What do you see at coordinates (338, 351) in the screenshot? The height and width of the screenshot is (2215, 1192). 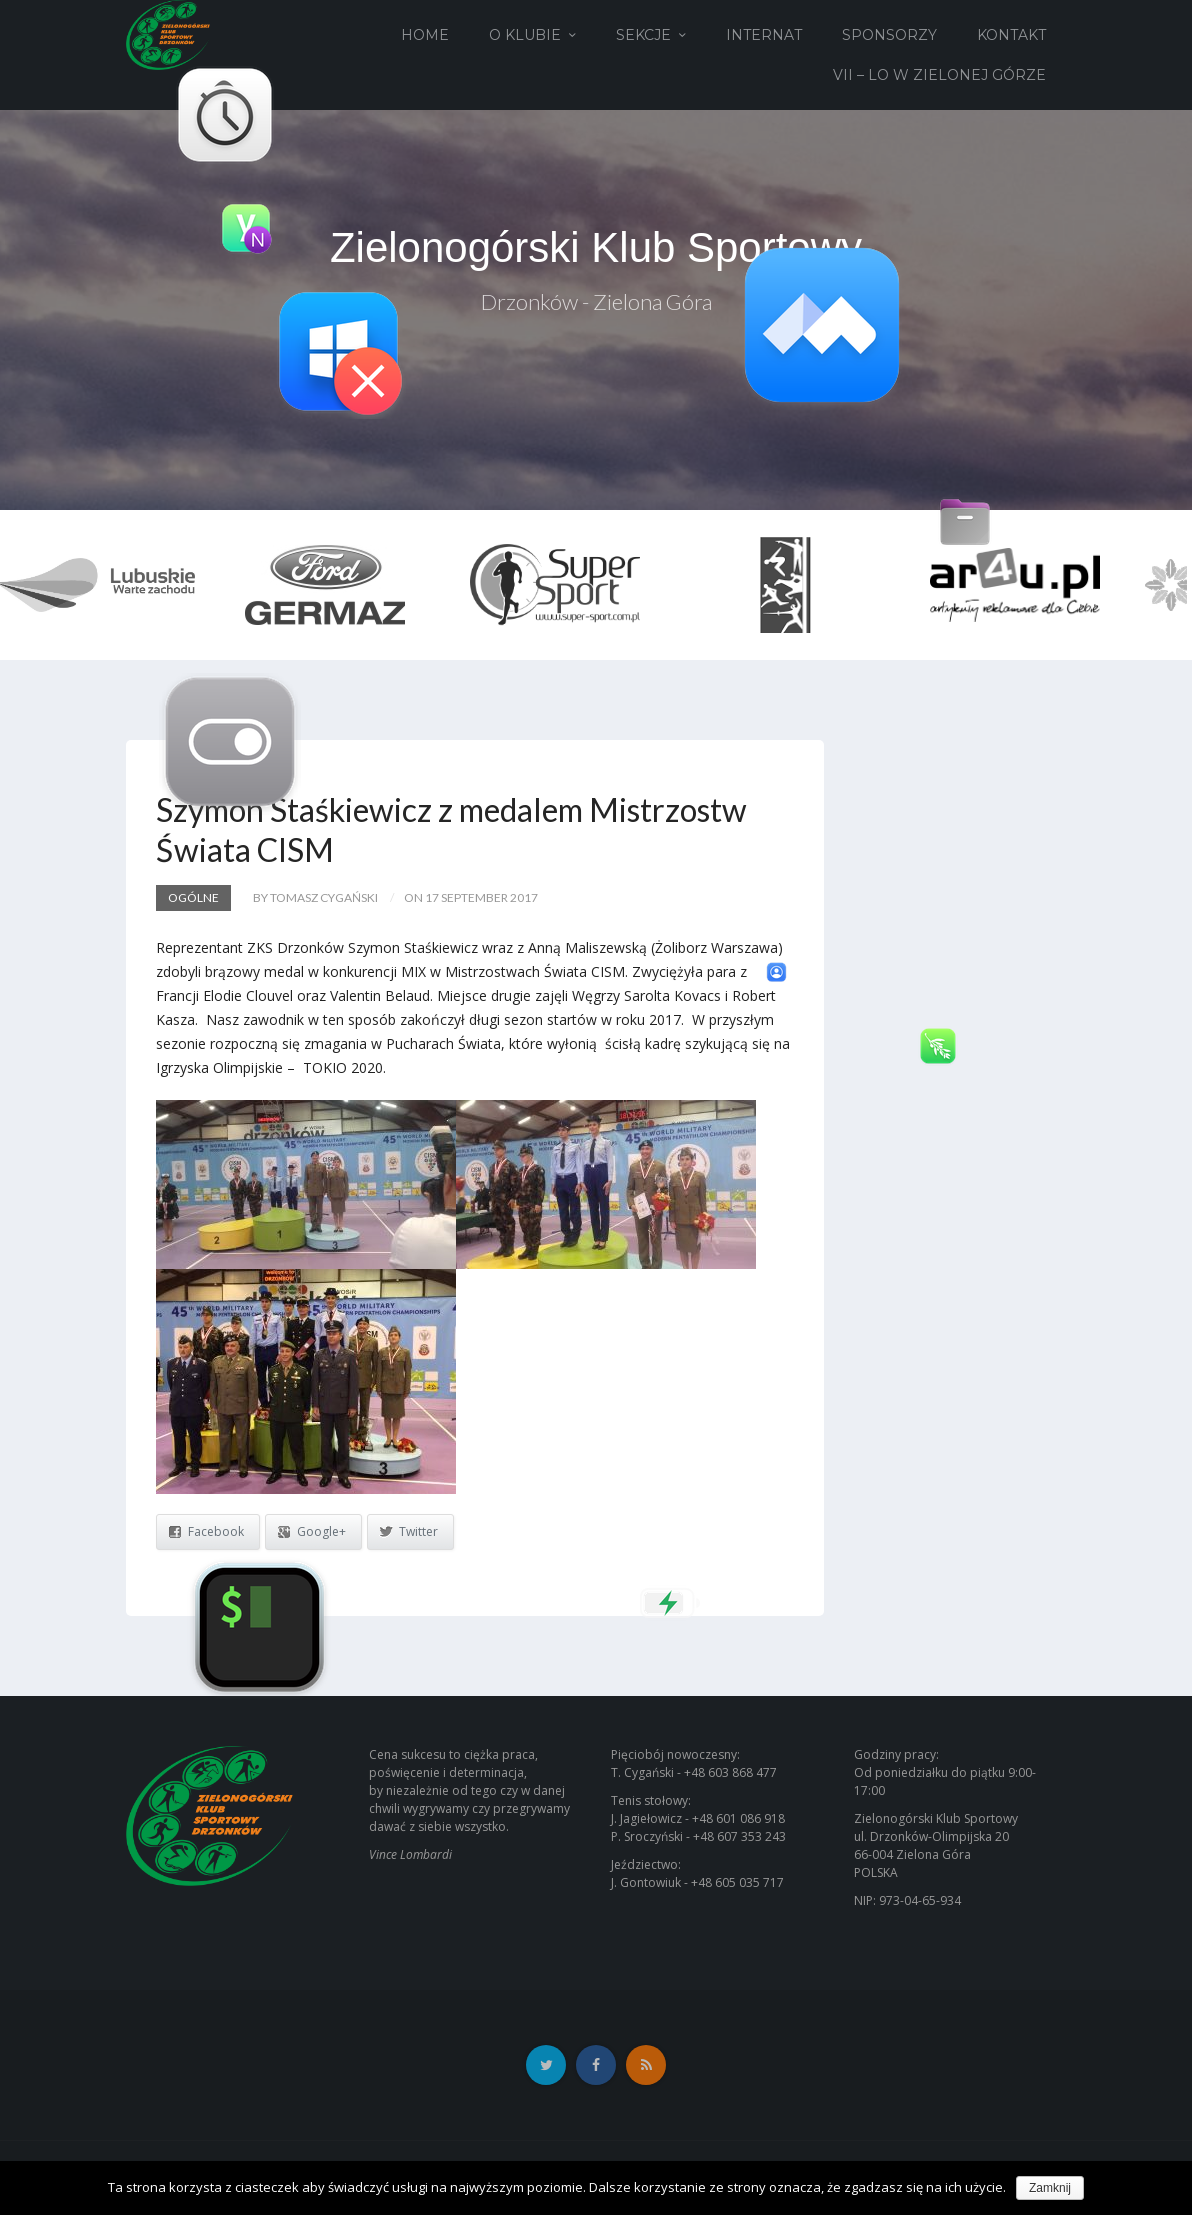 I see `uninstall windows applications running through wine` at bounding box center [338, 351].